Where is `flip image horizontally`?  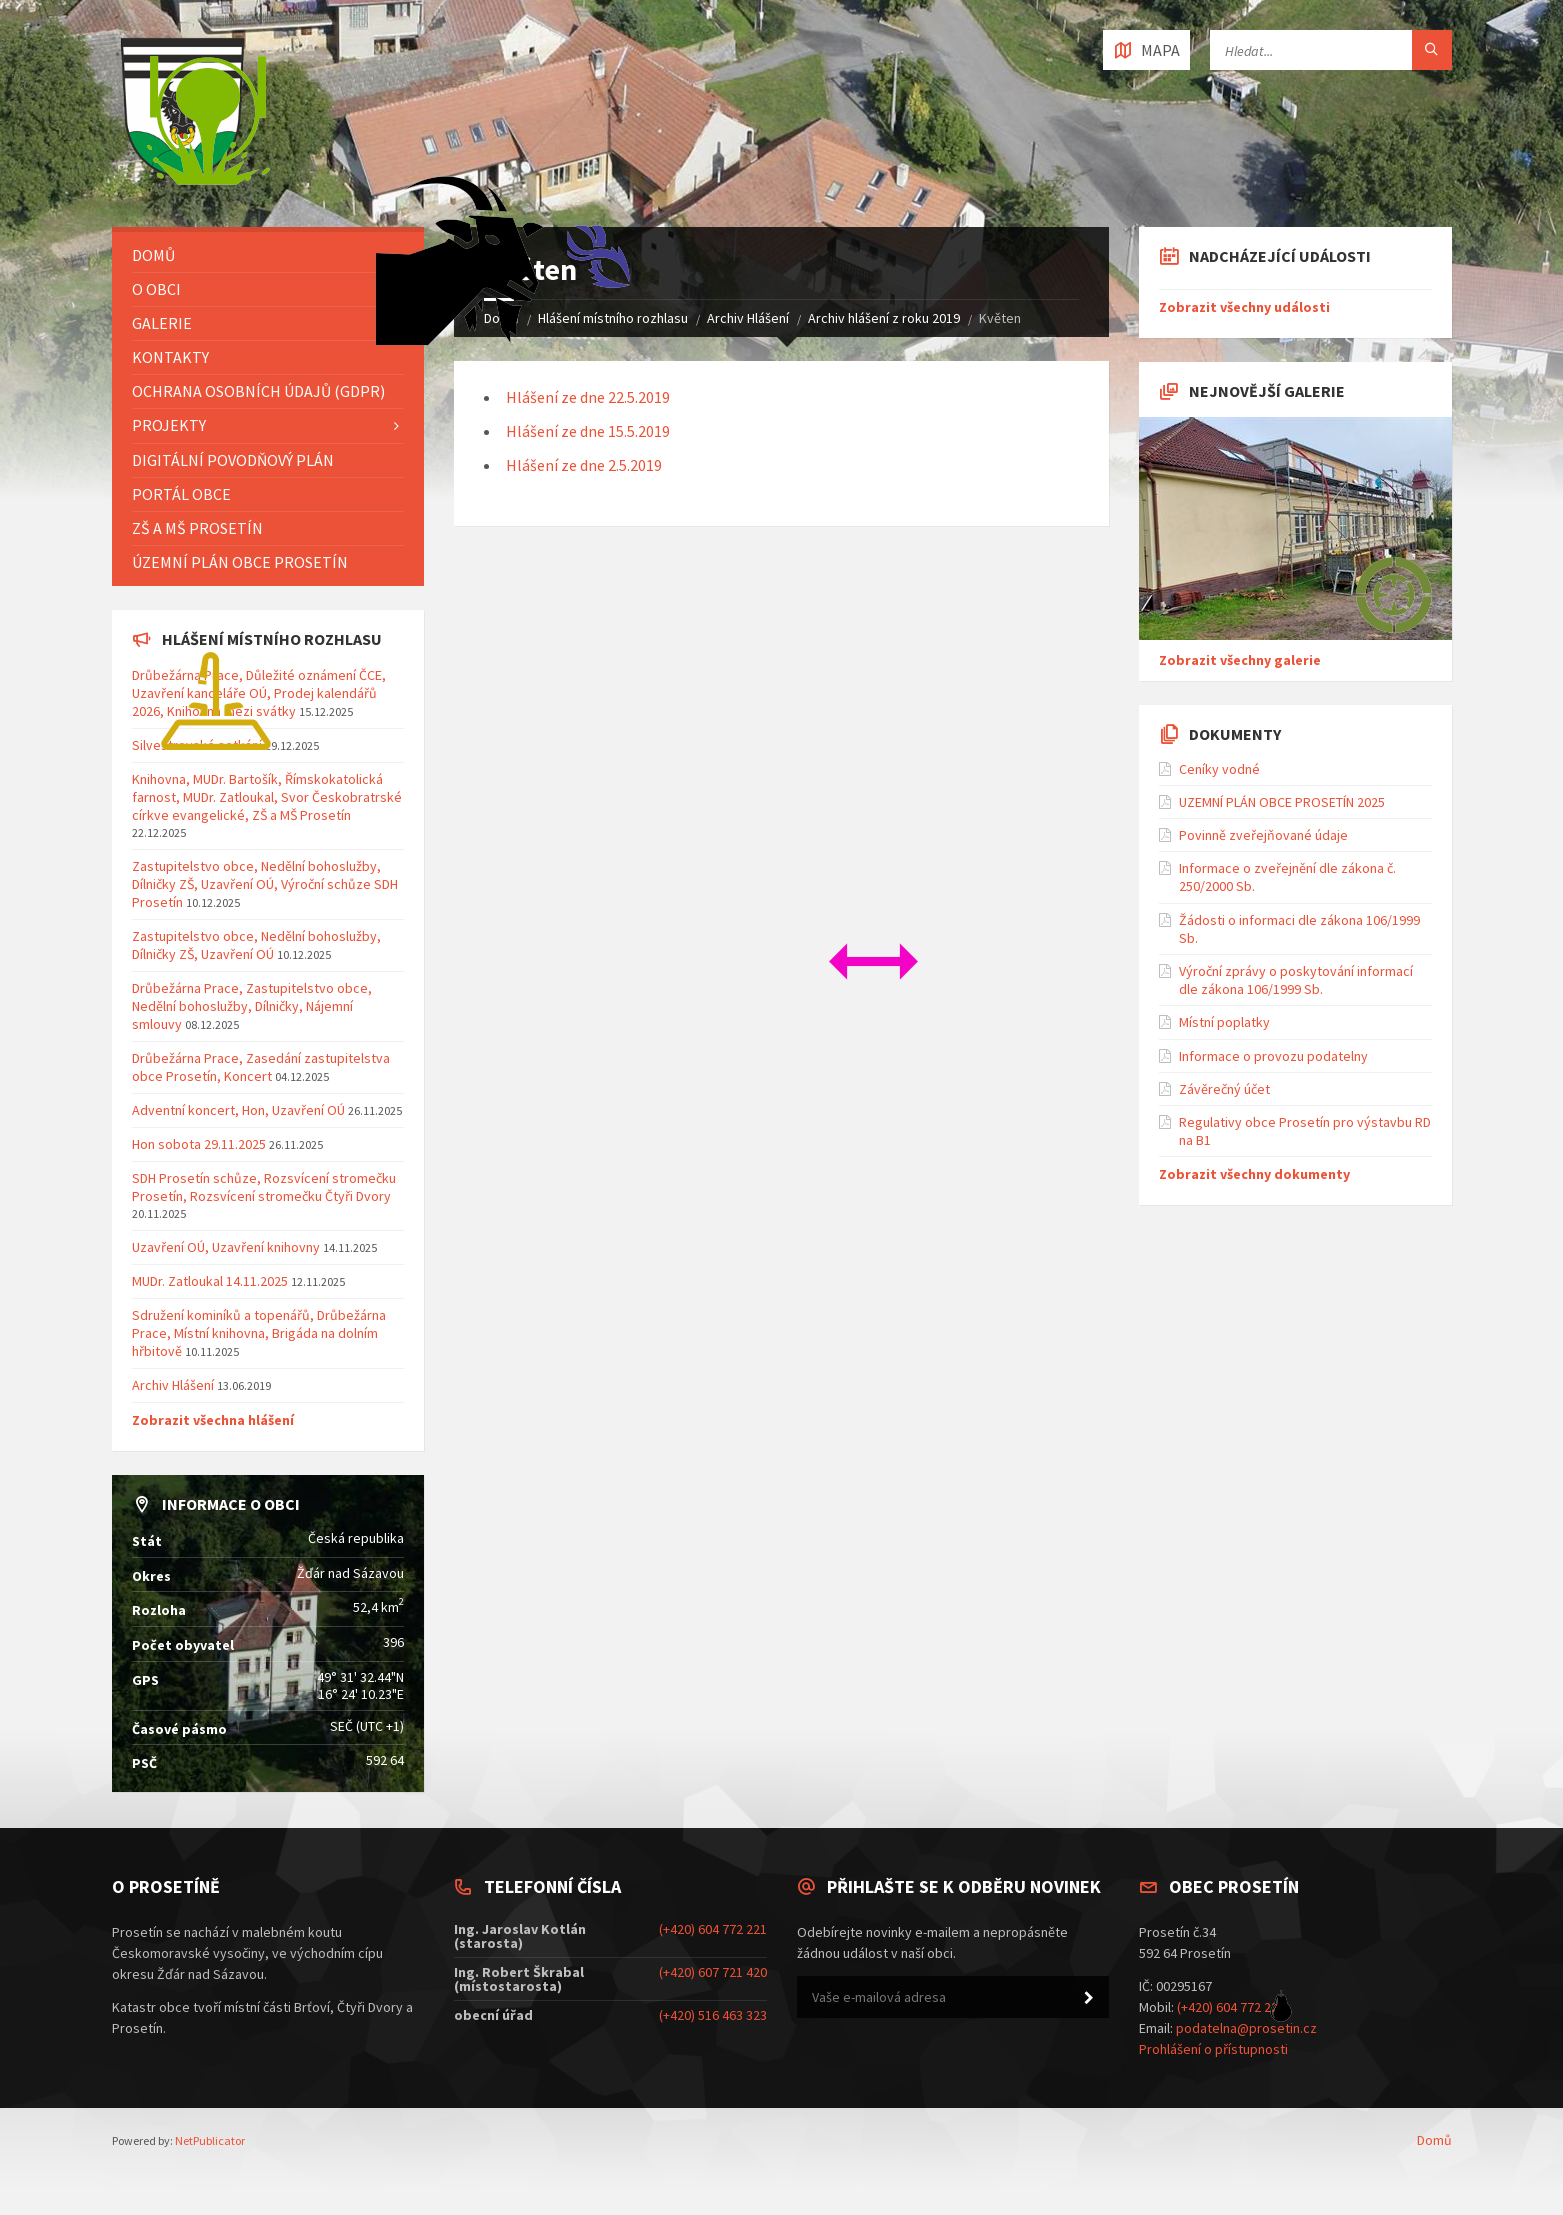
flip image horizontally is located at coordinates (873, 961).